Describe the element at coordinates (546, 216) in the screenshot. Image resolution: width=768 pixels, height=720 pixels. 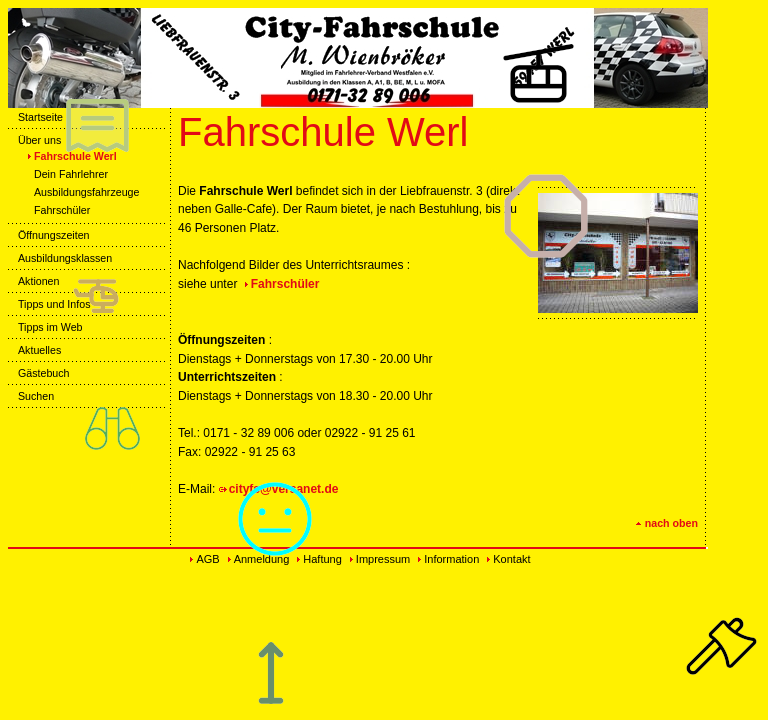
I see `generic shape or placeholder icon` at that location.